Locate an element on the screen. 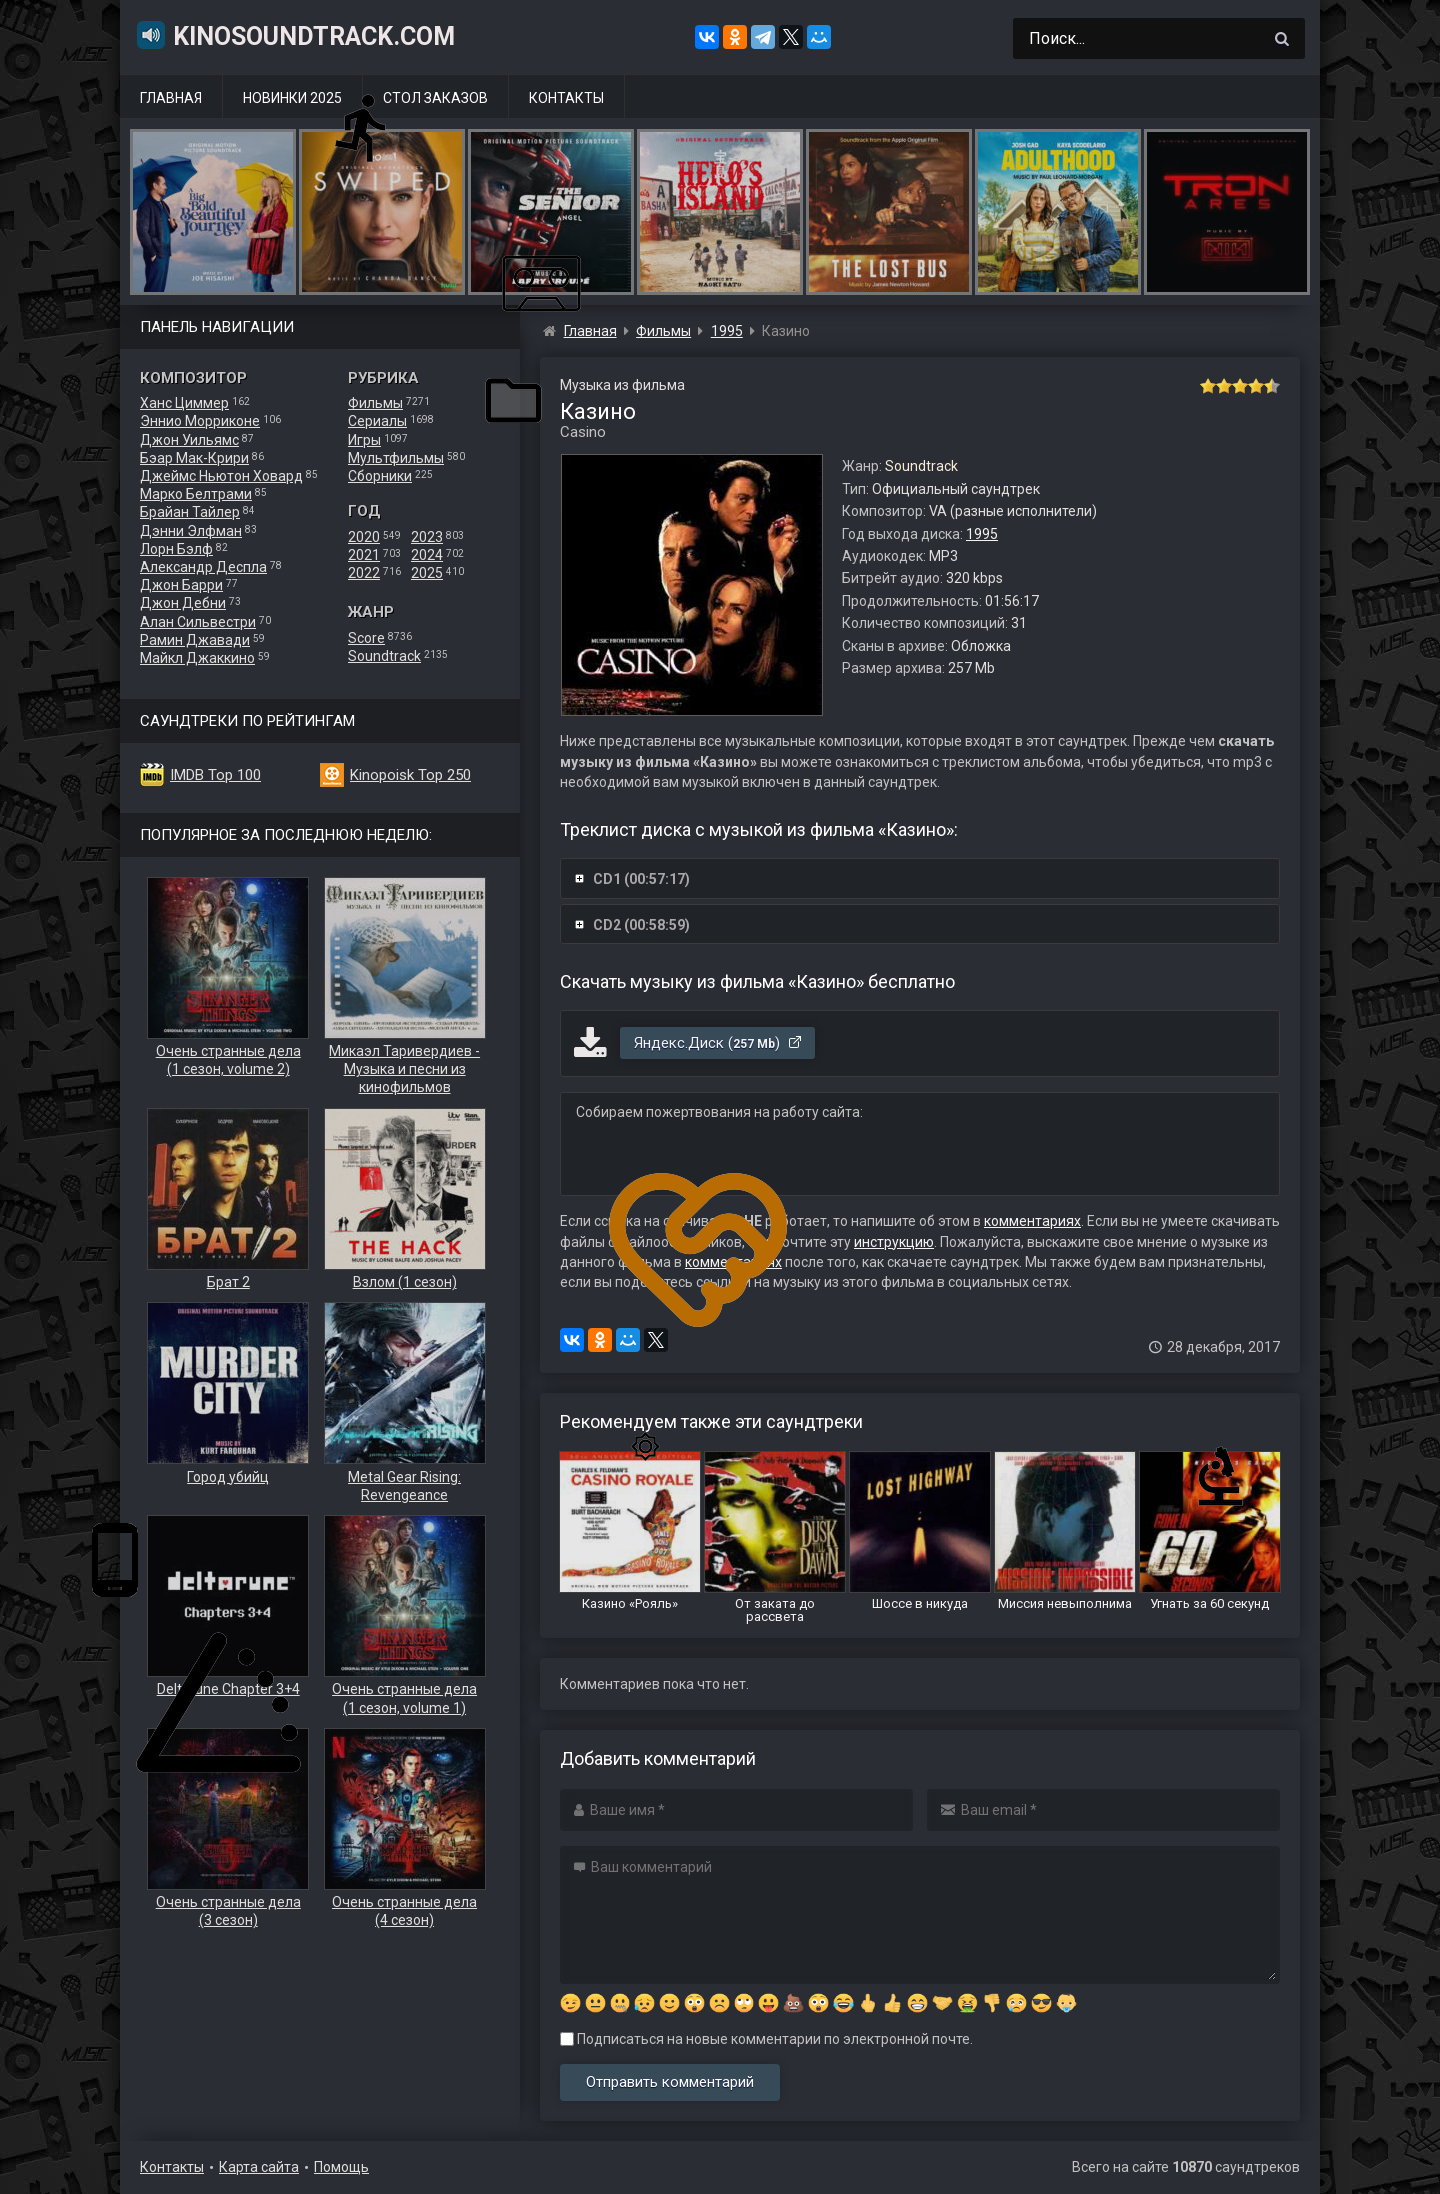 Image resolution: width=1440 pixels, height=2194 pixels. access audio recordings or voice memos is located at coordinates (541, 283).